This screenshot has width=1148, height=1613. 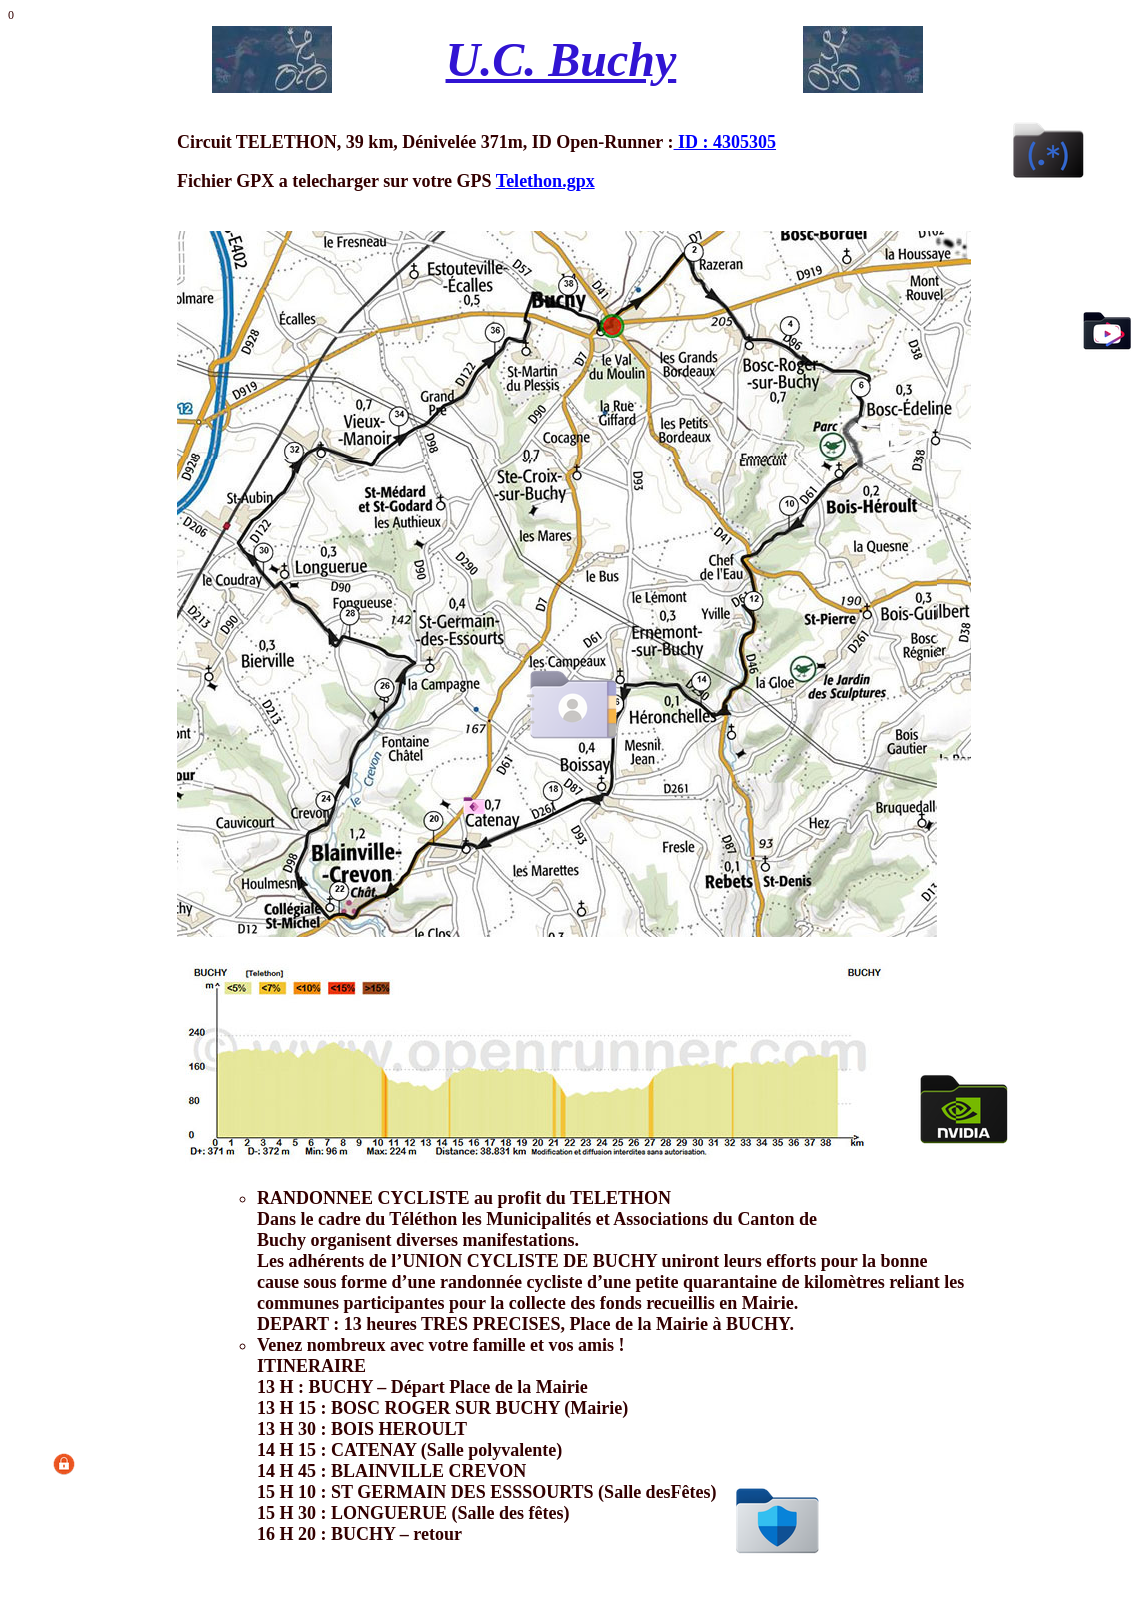 What do you see at coordinates (573, 707) in the screenshot?
I see `open microsoft contacts folder` at bounding box center [573, 707].